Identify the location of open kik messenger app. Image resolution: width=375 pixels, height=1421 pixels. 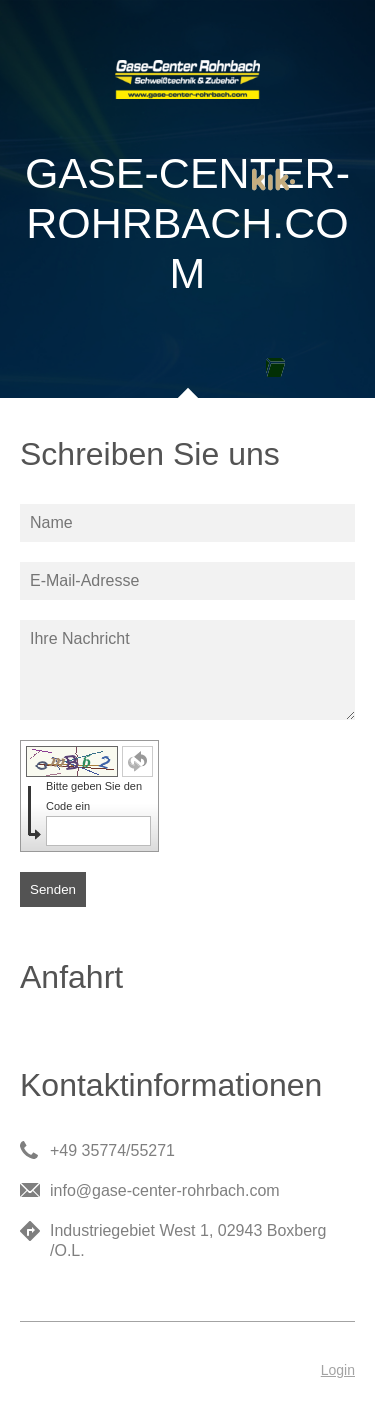
(273, 179).